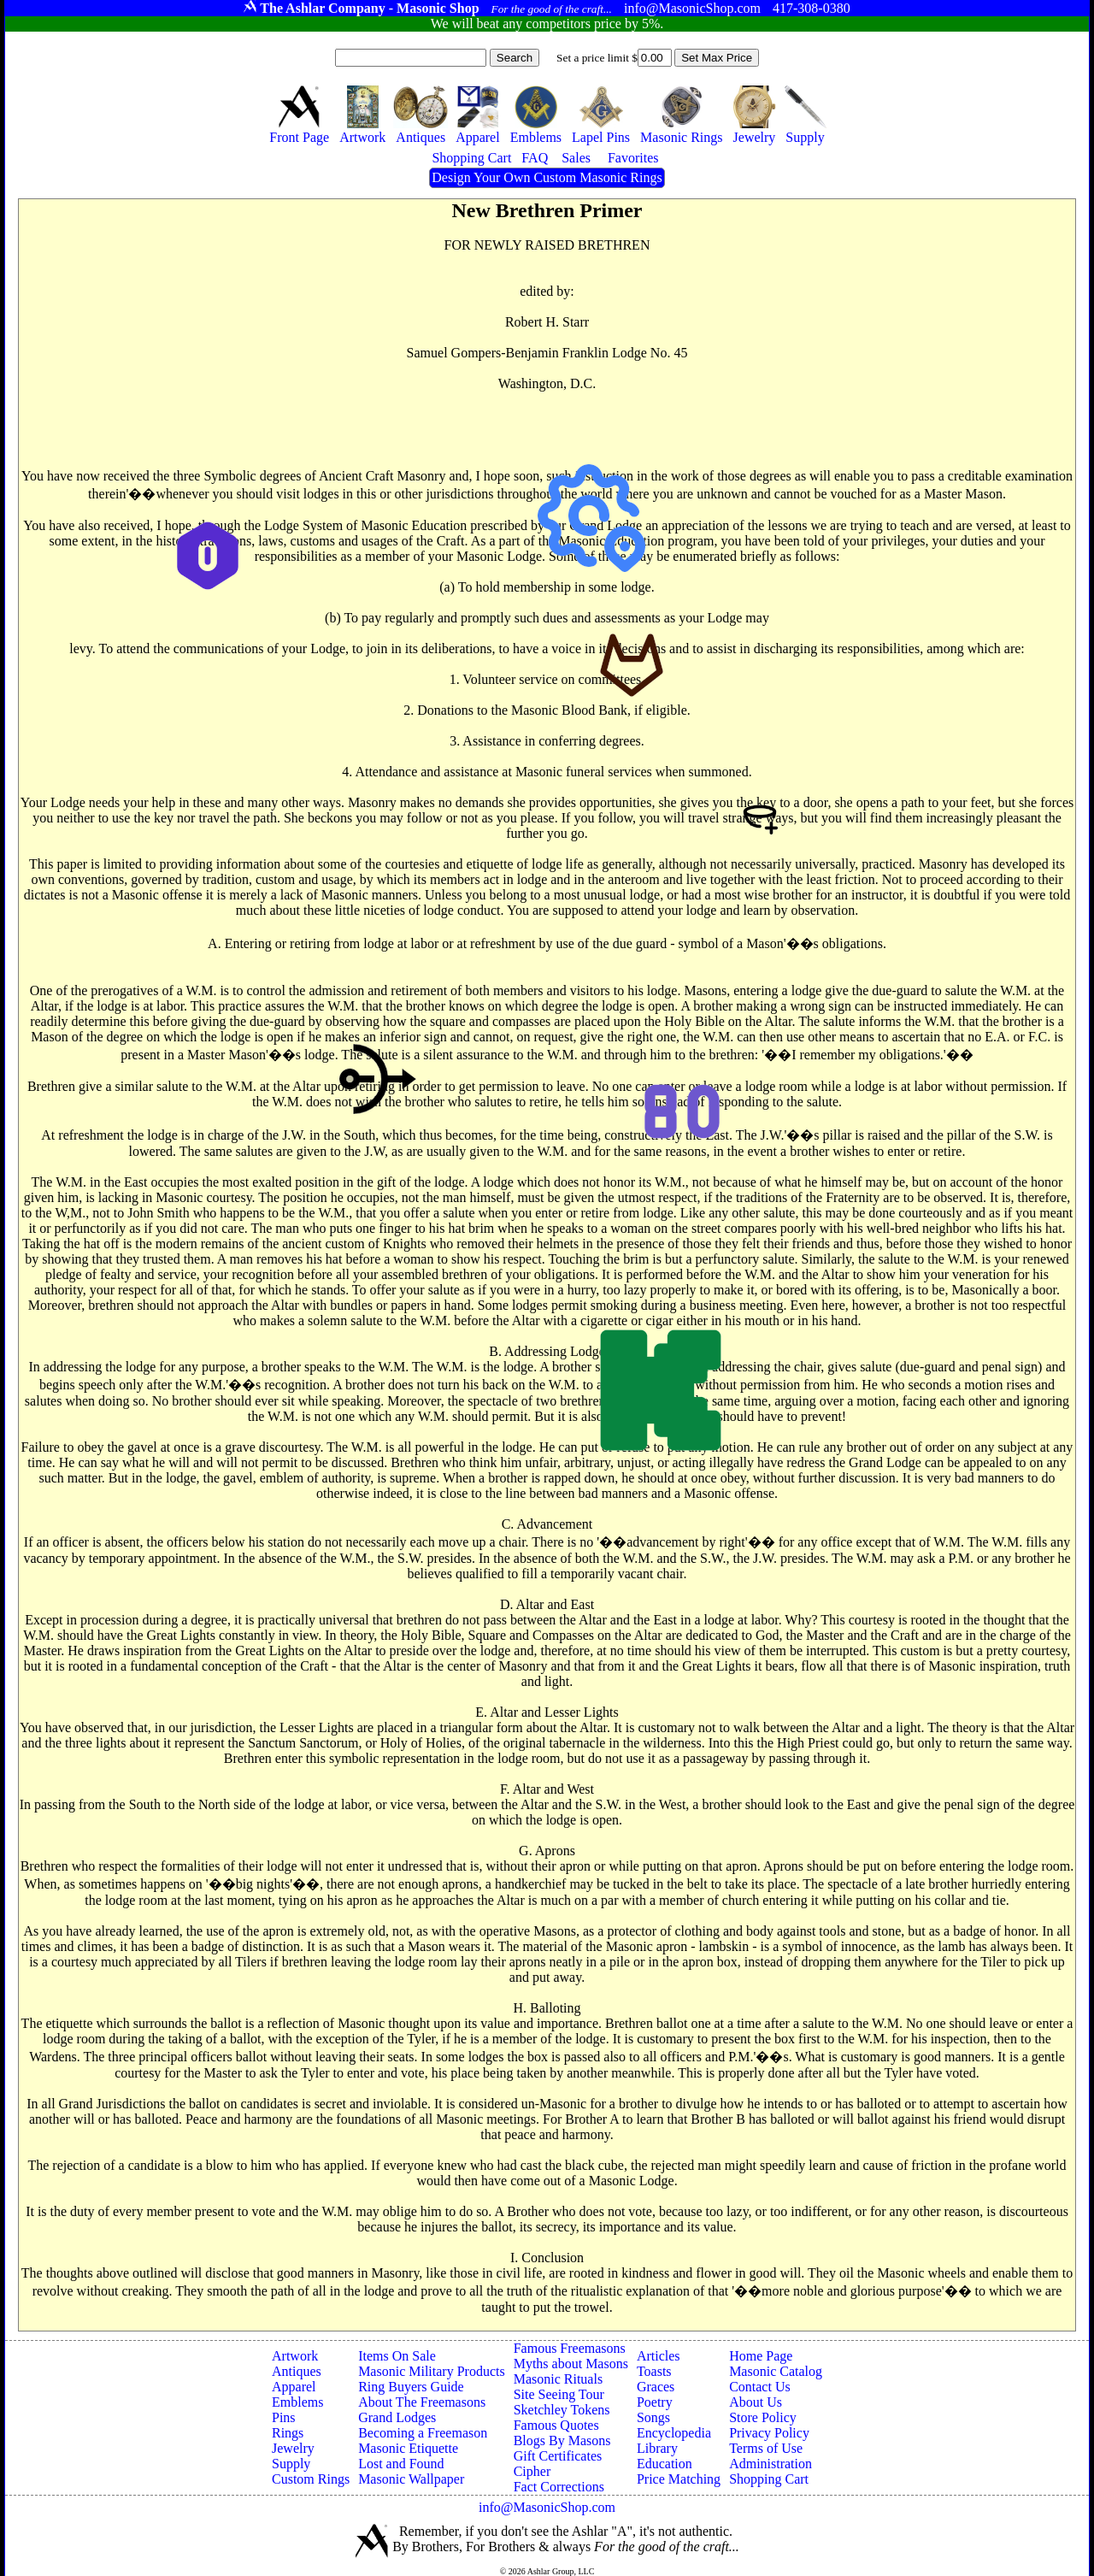  What do you see at coordinates (589, 516) in the screenshot?
I see `pin settings to a specific location` at bounding box center [589, 516].